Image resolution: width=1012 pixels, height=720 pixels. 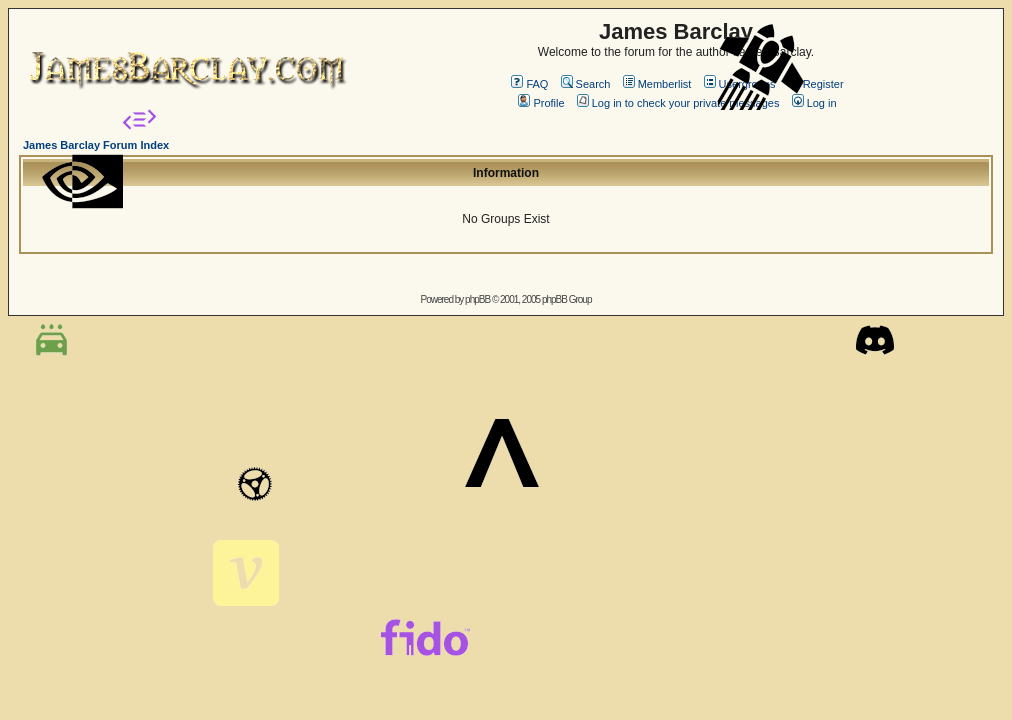 What do you see at coordinates (139, 119) in the screenshot?
I see `purescript programming language logo` at bounding box center [139, 119].